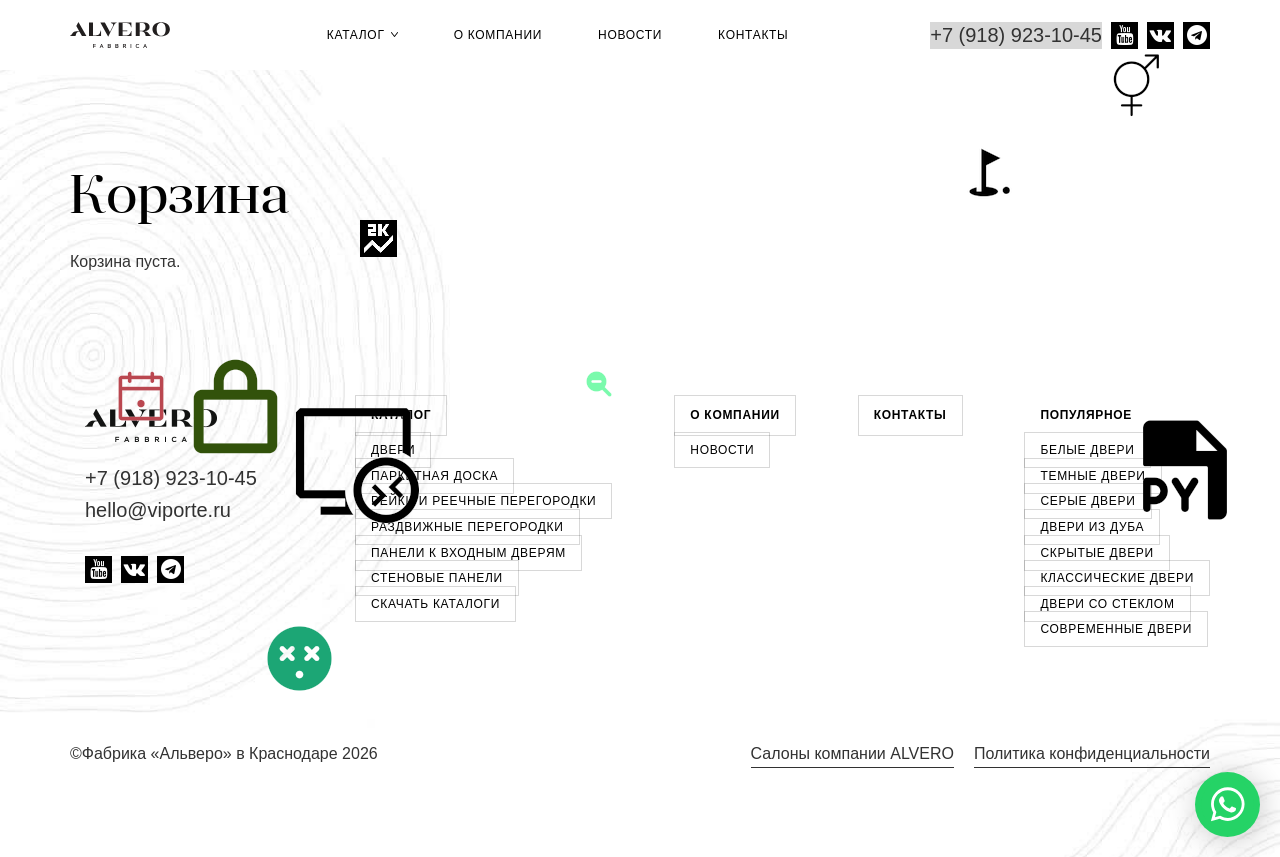 The height and width of the screenshot is (857, 1280). Describe the element at coordinates (141, 398) in the screenshot. I see `indicates a calendar event or reminder` at that location.